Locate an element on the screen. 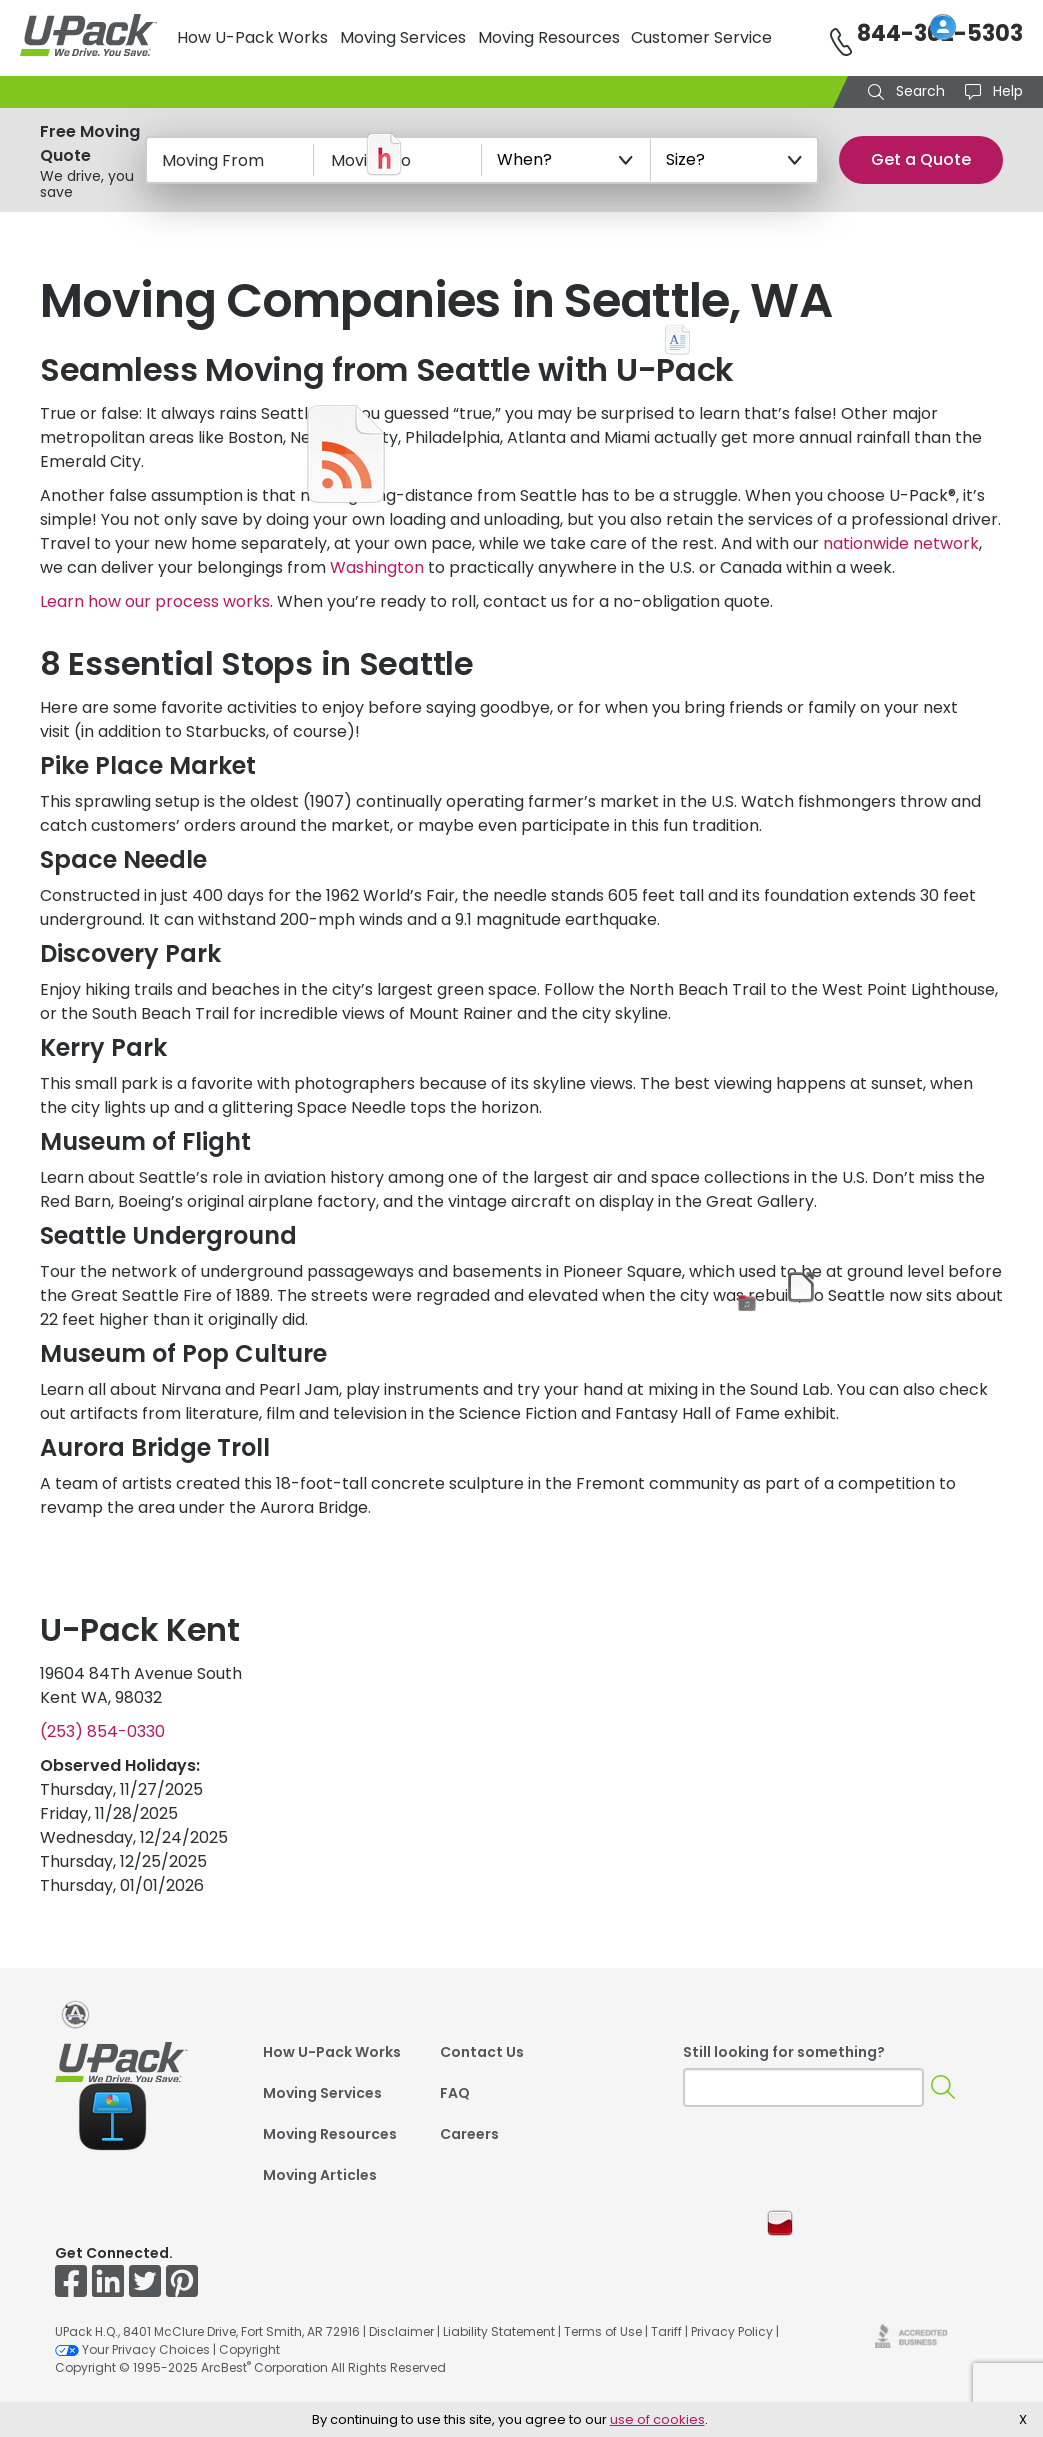 This screenshot has height=2437, width=1043. open wine application for running windows programs is located at coordinates (780, 2223).